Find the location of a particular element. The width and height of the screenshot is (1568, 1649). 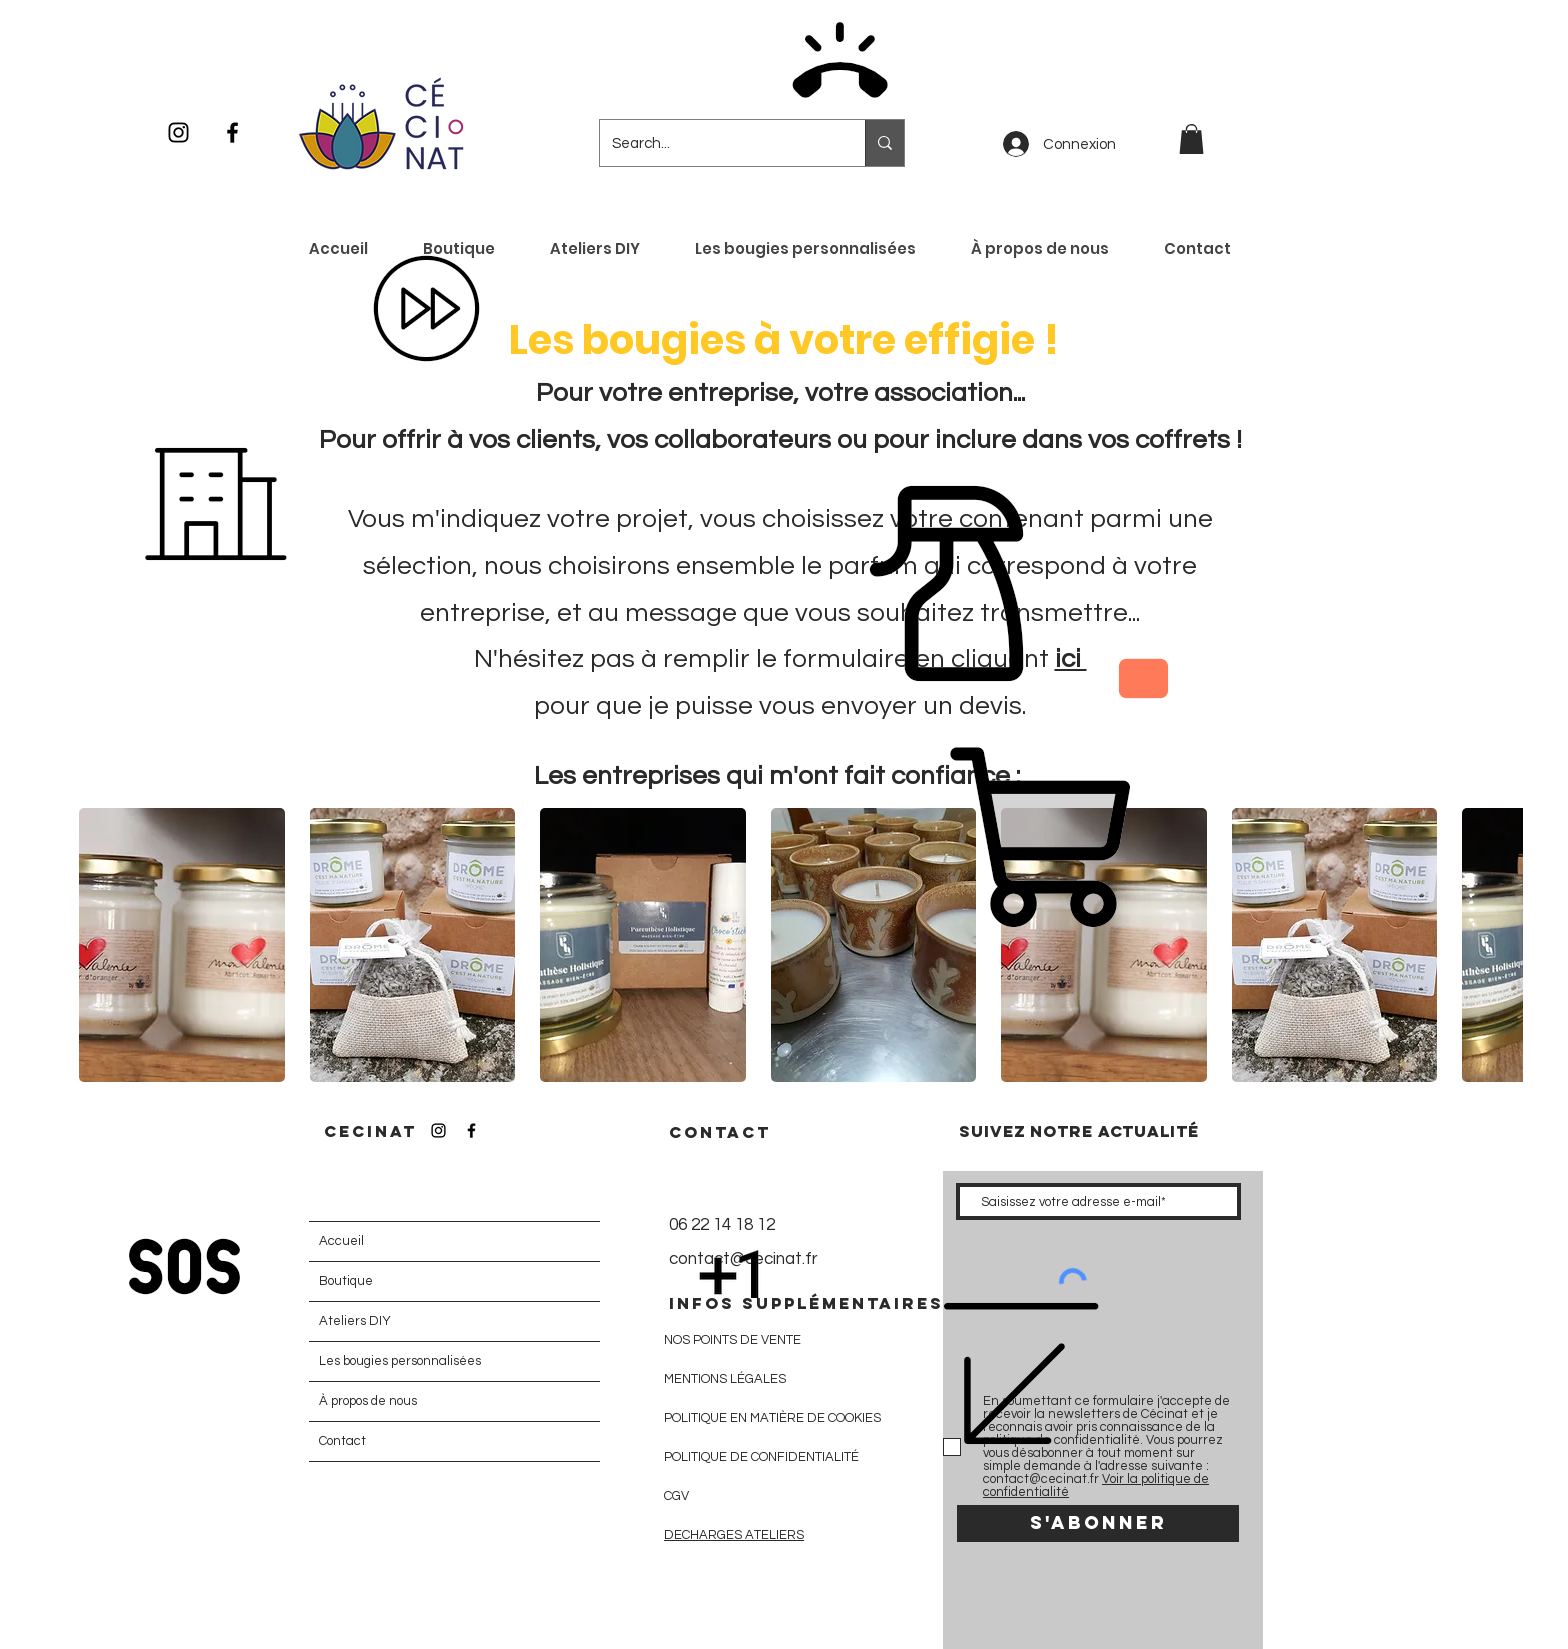

increase exposure by one stop is located at coordinates (729, 1276).